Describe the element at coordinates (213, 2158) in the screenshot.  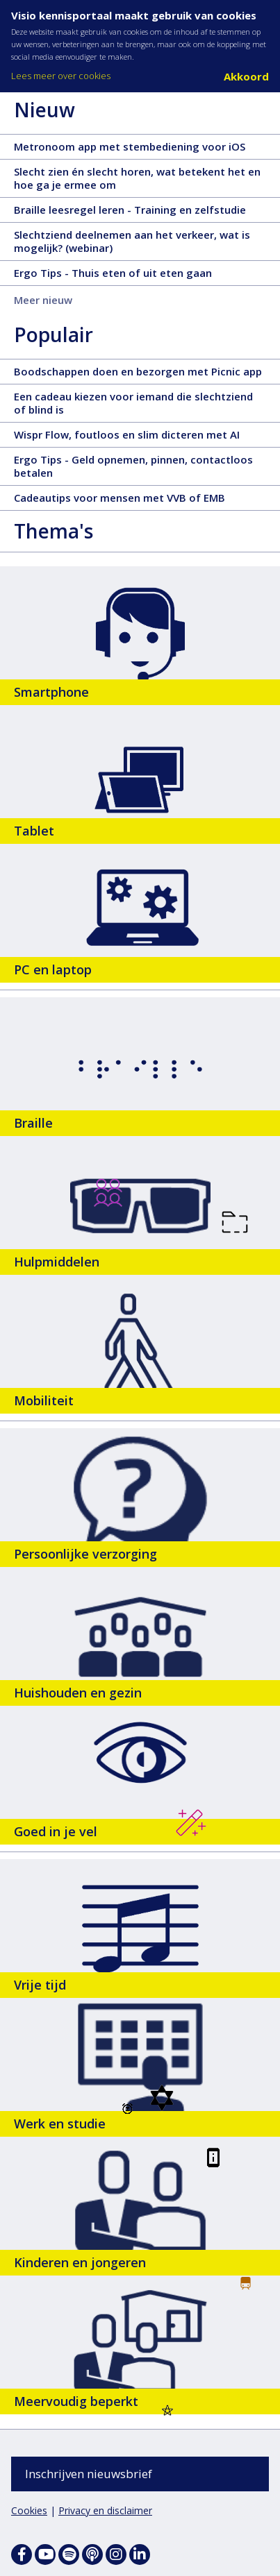
I see `view device information` at that location.